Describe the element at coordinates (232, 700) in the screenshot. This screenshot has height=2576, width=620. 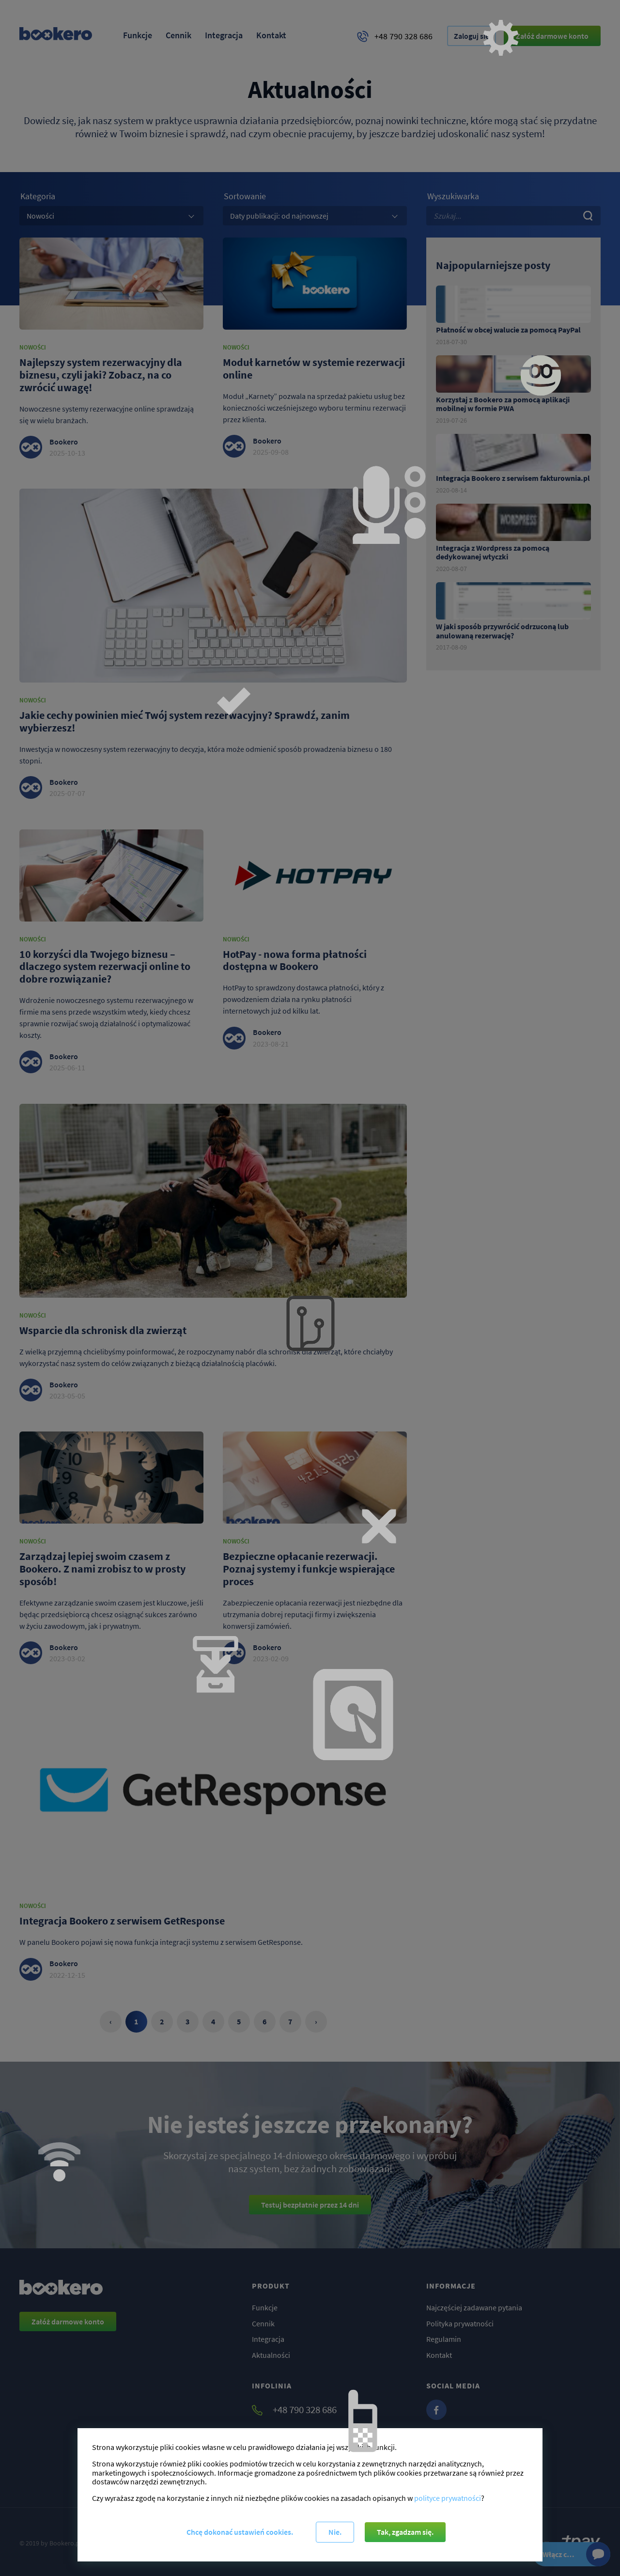
I see `indicates a completed or successful action` at that location.